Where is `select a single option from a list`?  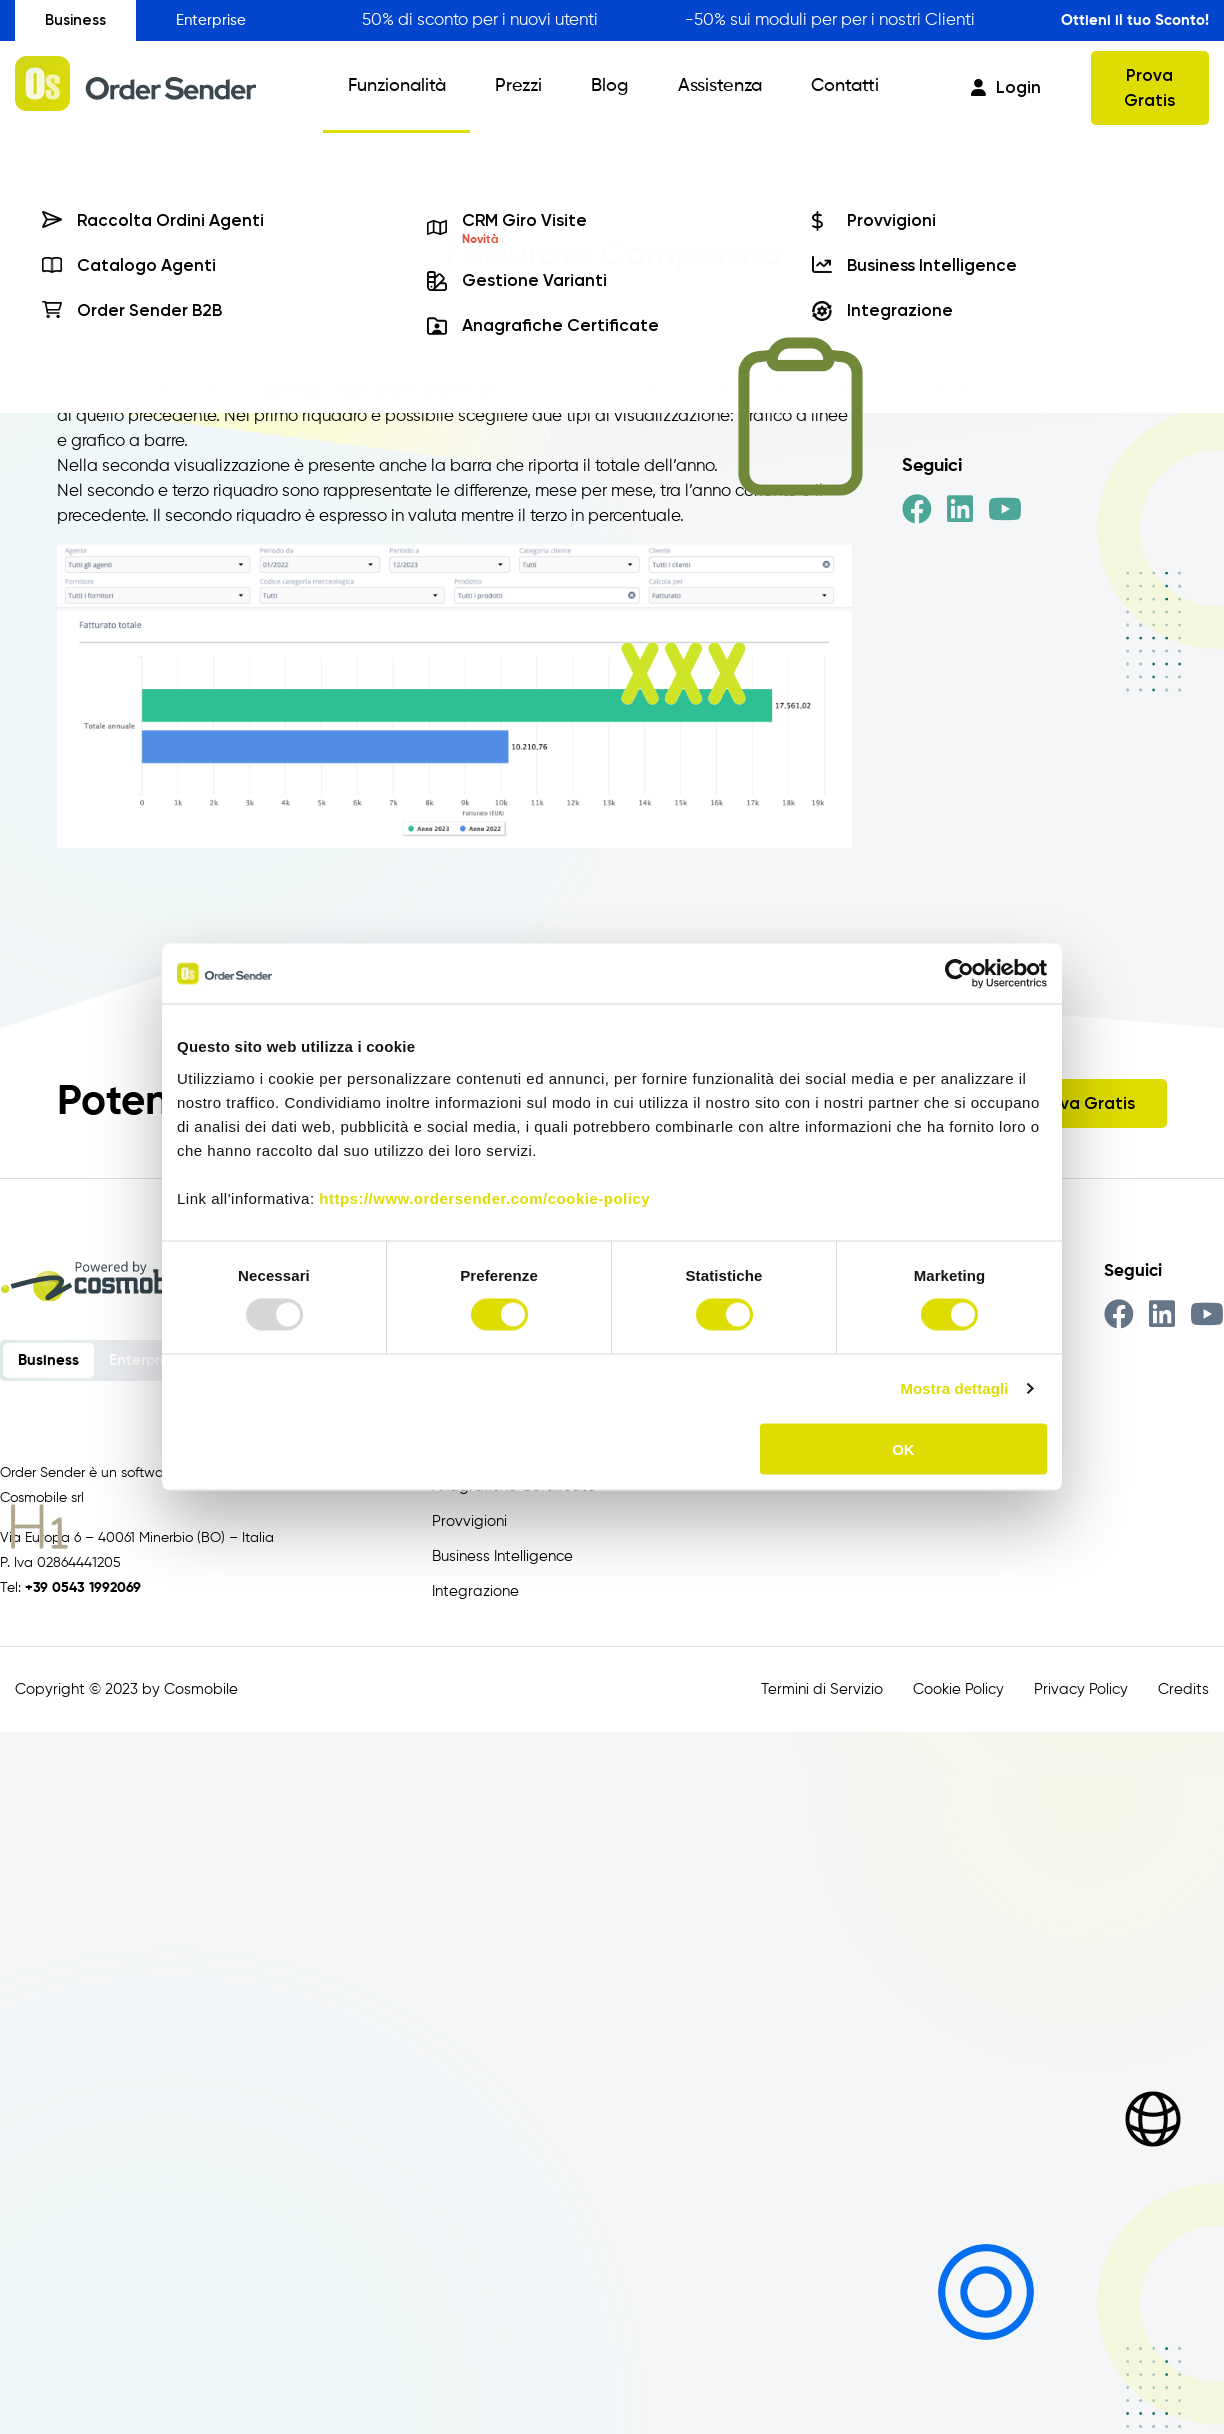
select a single option from a list is located at coordinates (986, 2292).